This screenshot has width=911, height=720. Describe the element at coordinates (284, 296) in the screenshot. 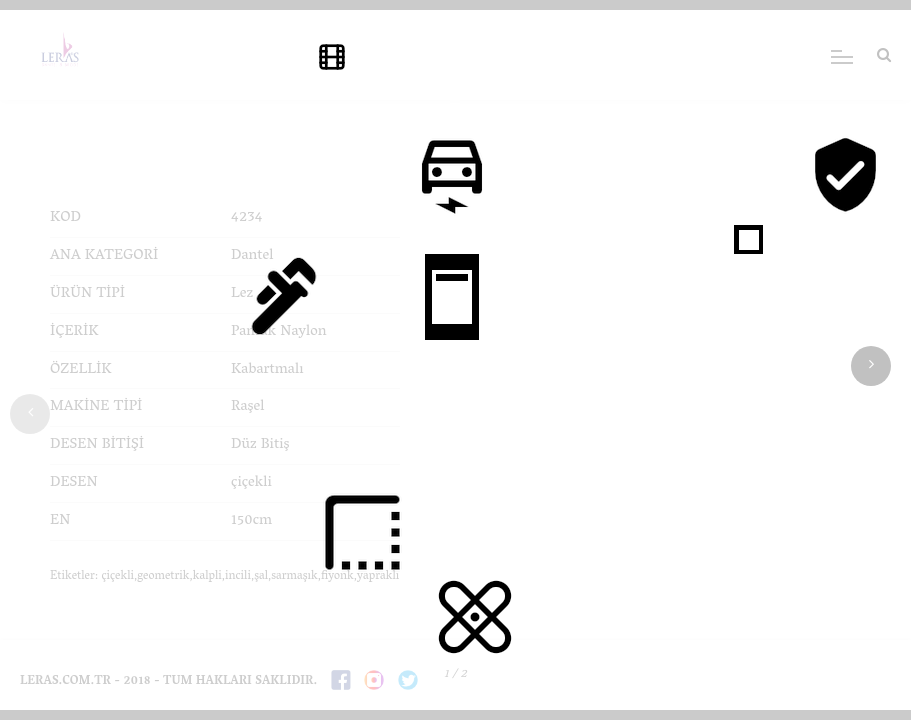

I see `access plumbing services or information` at that location.